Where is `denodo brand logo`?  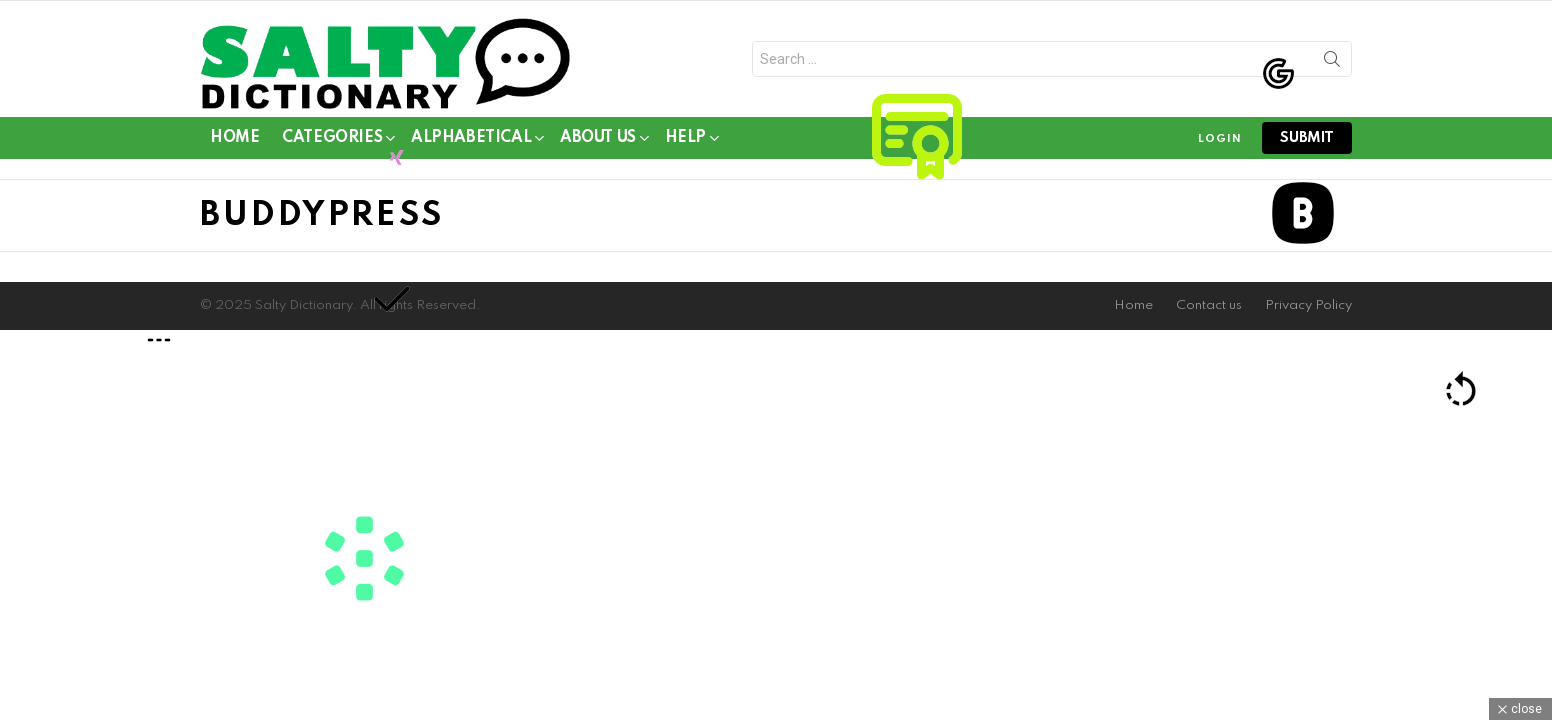
denodo brand logo is located at coordinates (364, 558).